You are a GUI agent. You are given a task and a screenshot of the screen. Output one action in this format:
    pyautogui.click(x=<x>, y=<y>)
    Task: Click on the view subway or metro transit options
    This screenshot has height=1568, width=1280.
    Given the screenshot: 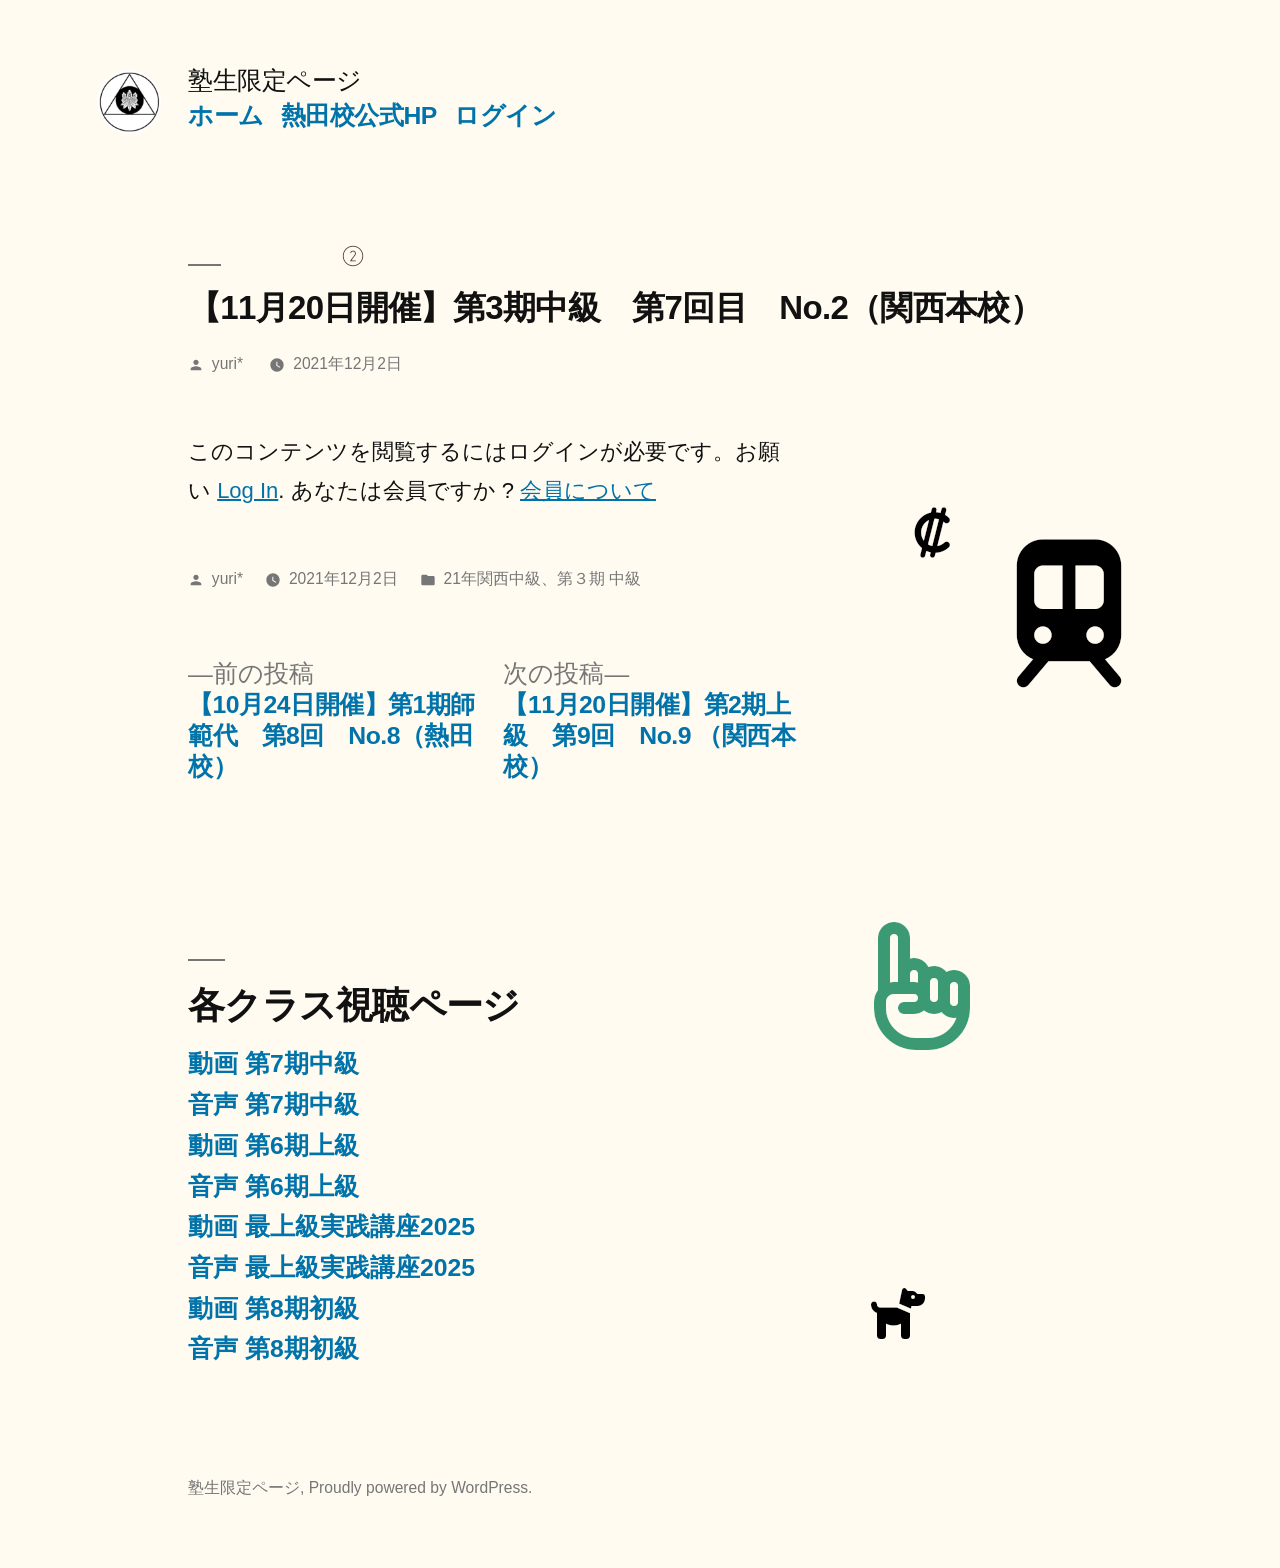 What is the action you would take?
    pyautogui.click(x=1069, y=609)
    